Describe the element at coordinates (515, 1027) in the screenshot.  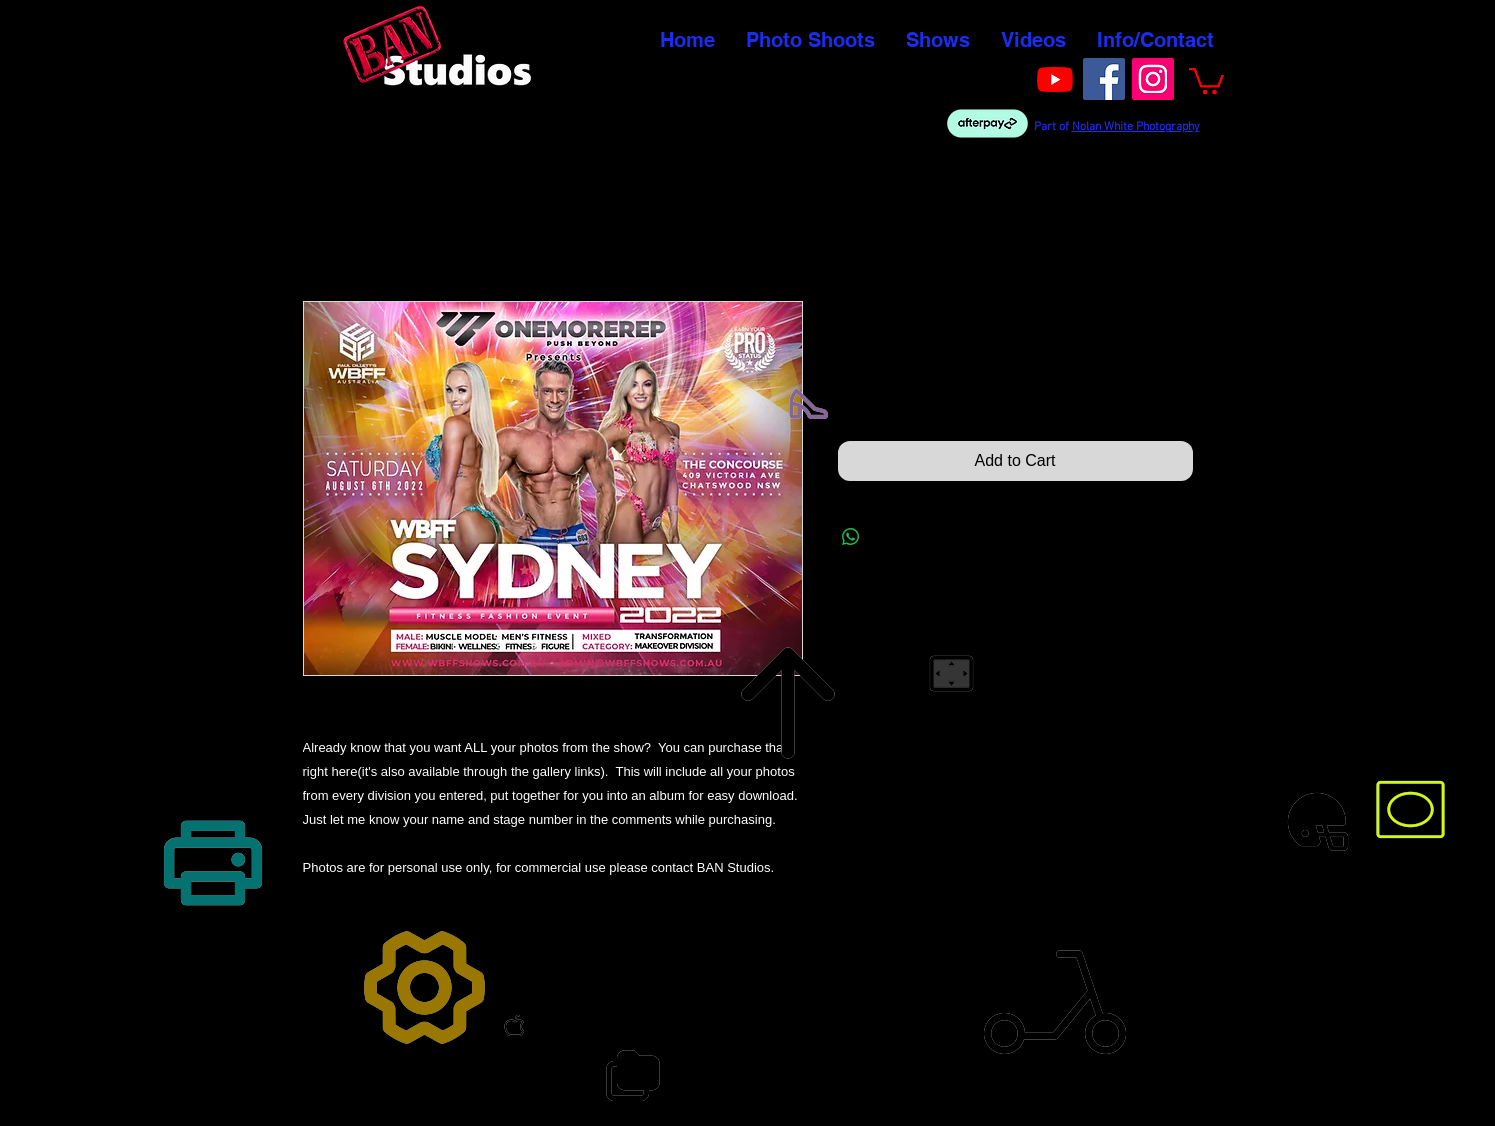
I see `sign in with Apple` at that location.